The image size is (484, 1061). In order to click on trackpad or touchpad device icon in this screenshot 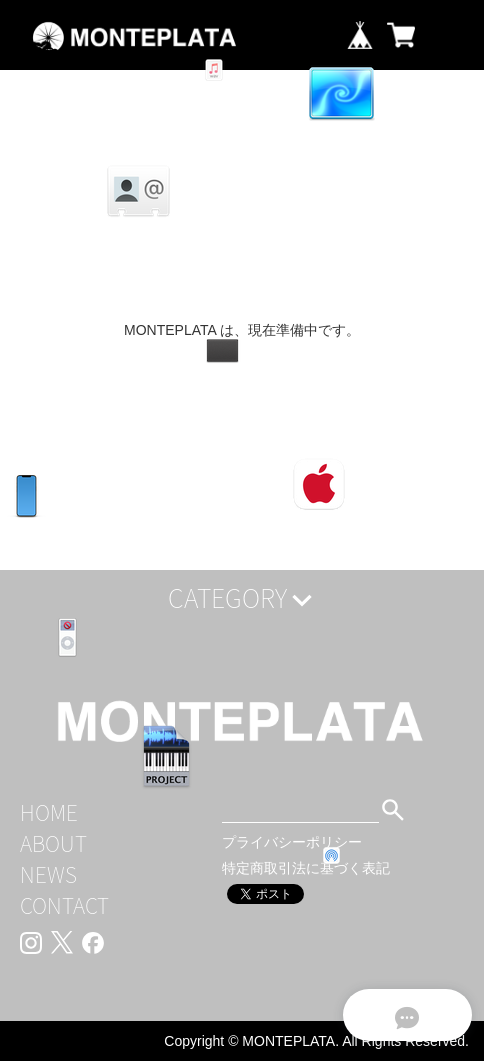, I will do `click(222, 350)`.